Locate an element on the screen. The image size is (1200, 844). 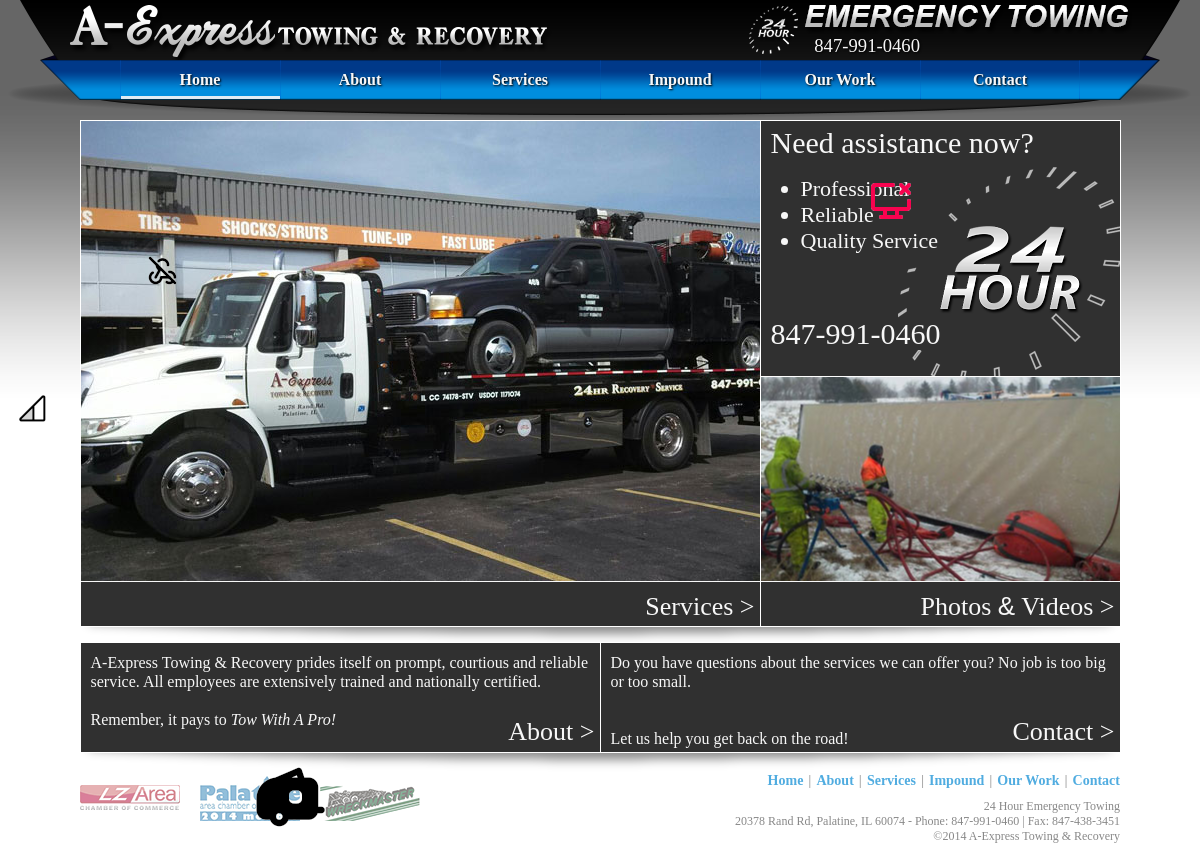
stop sharing your screen is located at coordinates (891, 201).